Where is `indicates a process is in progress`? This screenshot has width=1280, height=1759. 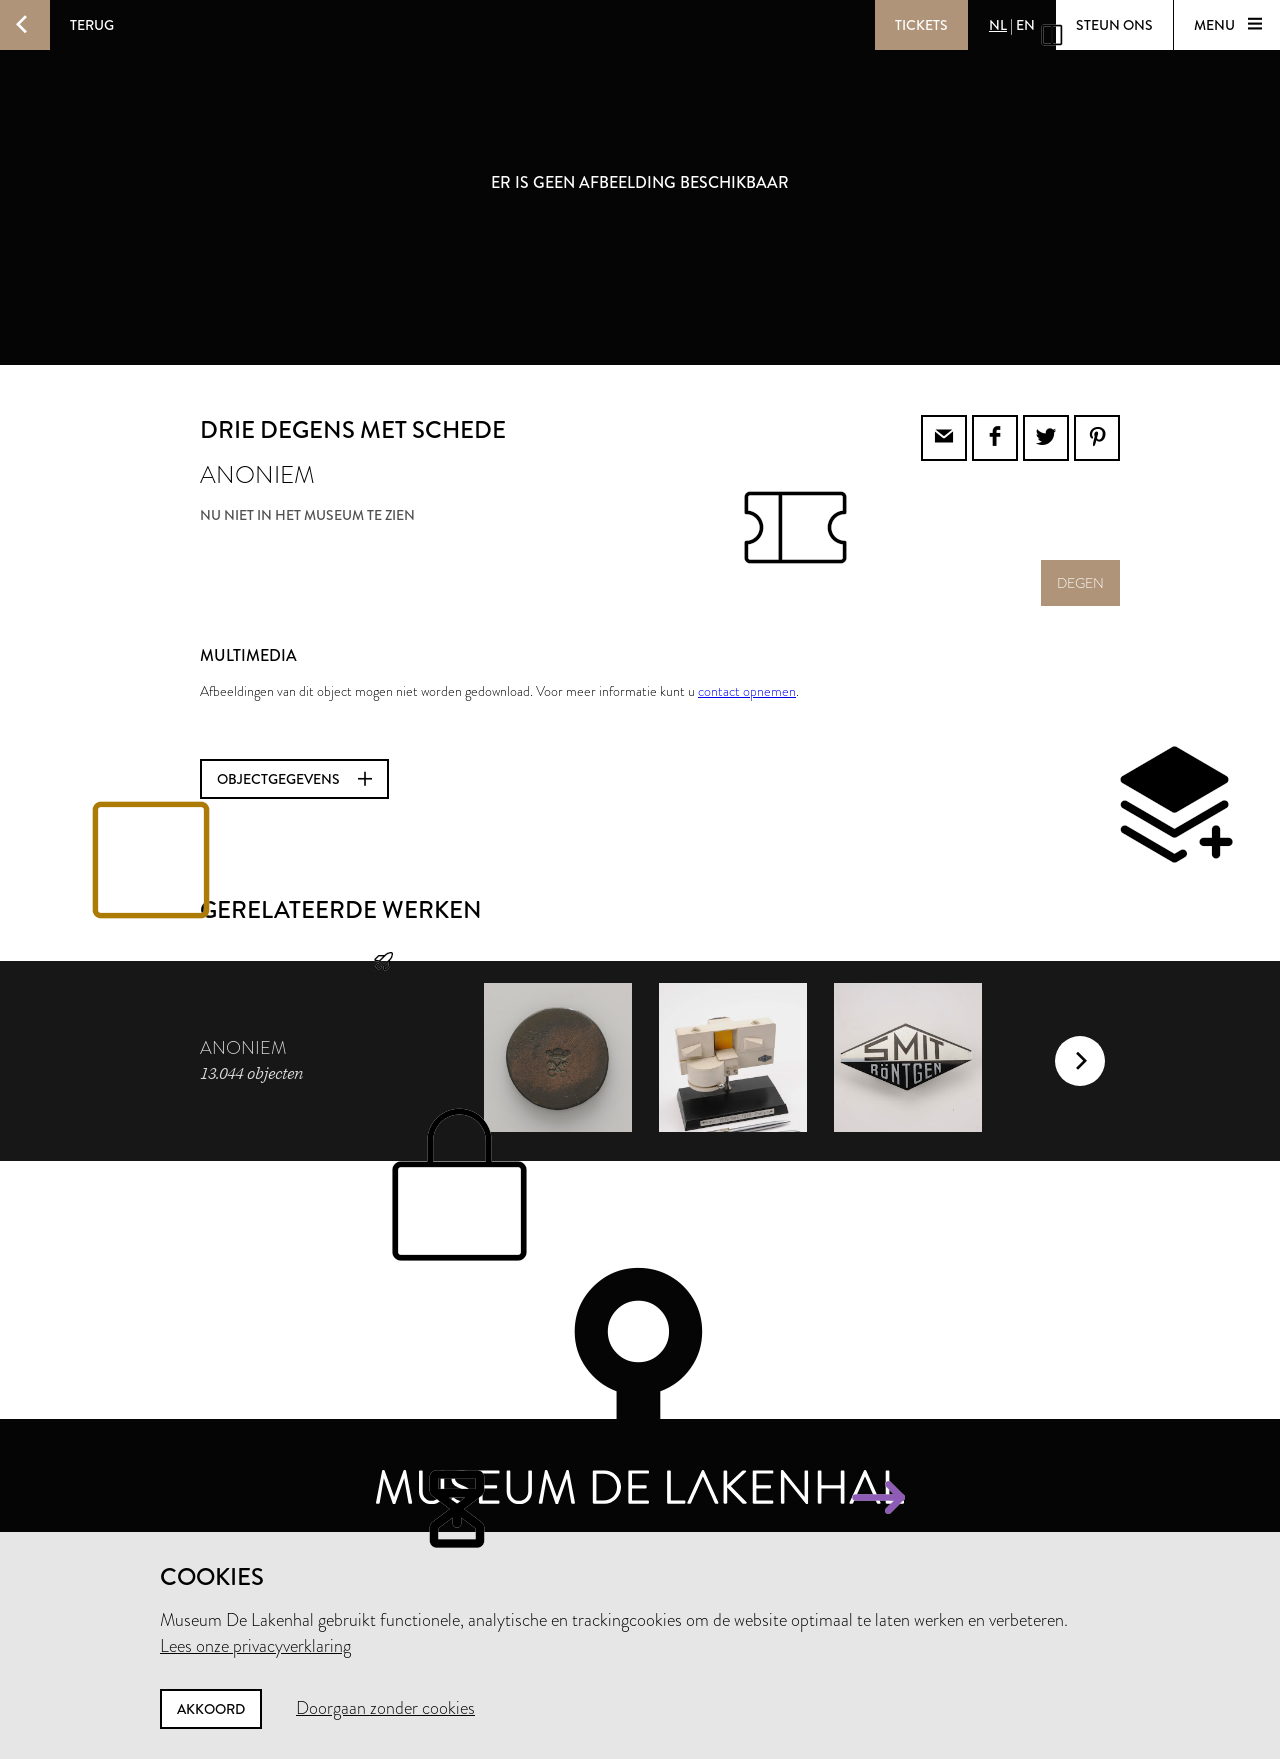 indicates a process is in progress is located at coordinates (457, 1509).